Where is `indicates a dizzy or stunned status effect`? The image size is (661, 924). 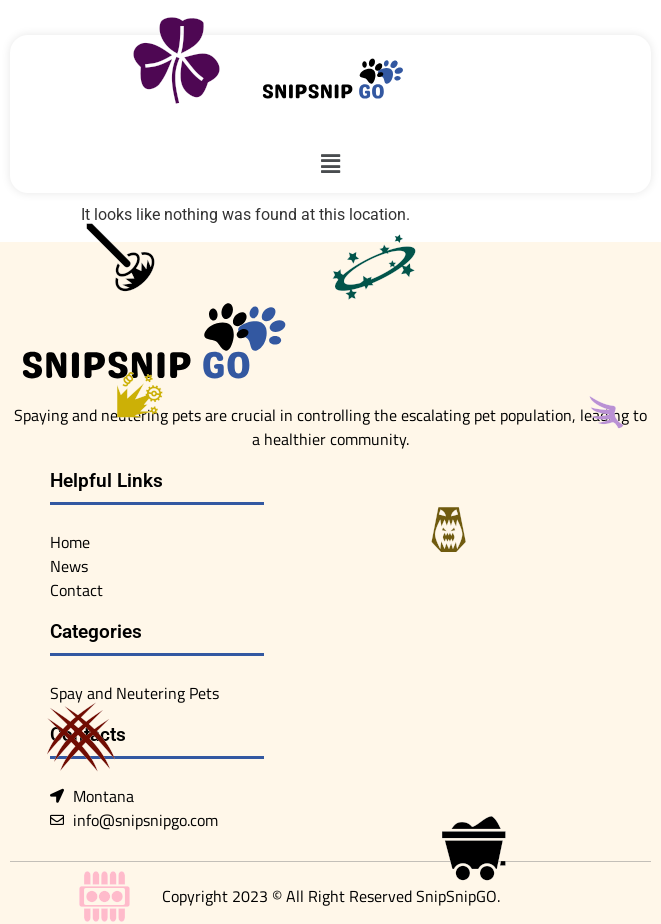 indicates a dizzy or stunned status effect is located at coordinates (374, 267).